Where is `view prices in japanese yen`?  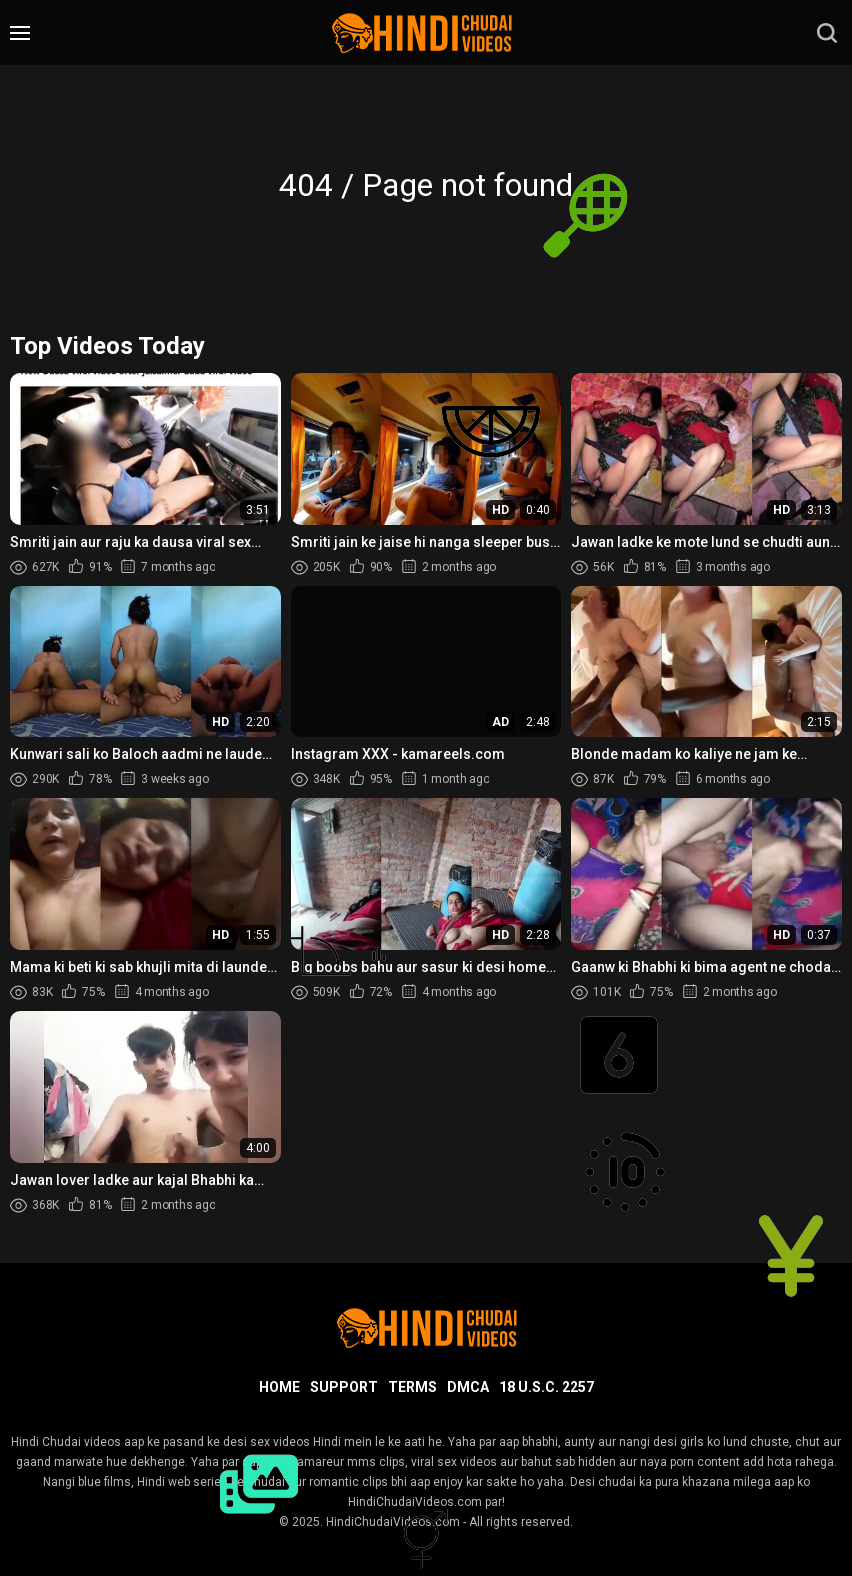
view prices in japanese yen is located at coordinates (791, 1256).